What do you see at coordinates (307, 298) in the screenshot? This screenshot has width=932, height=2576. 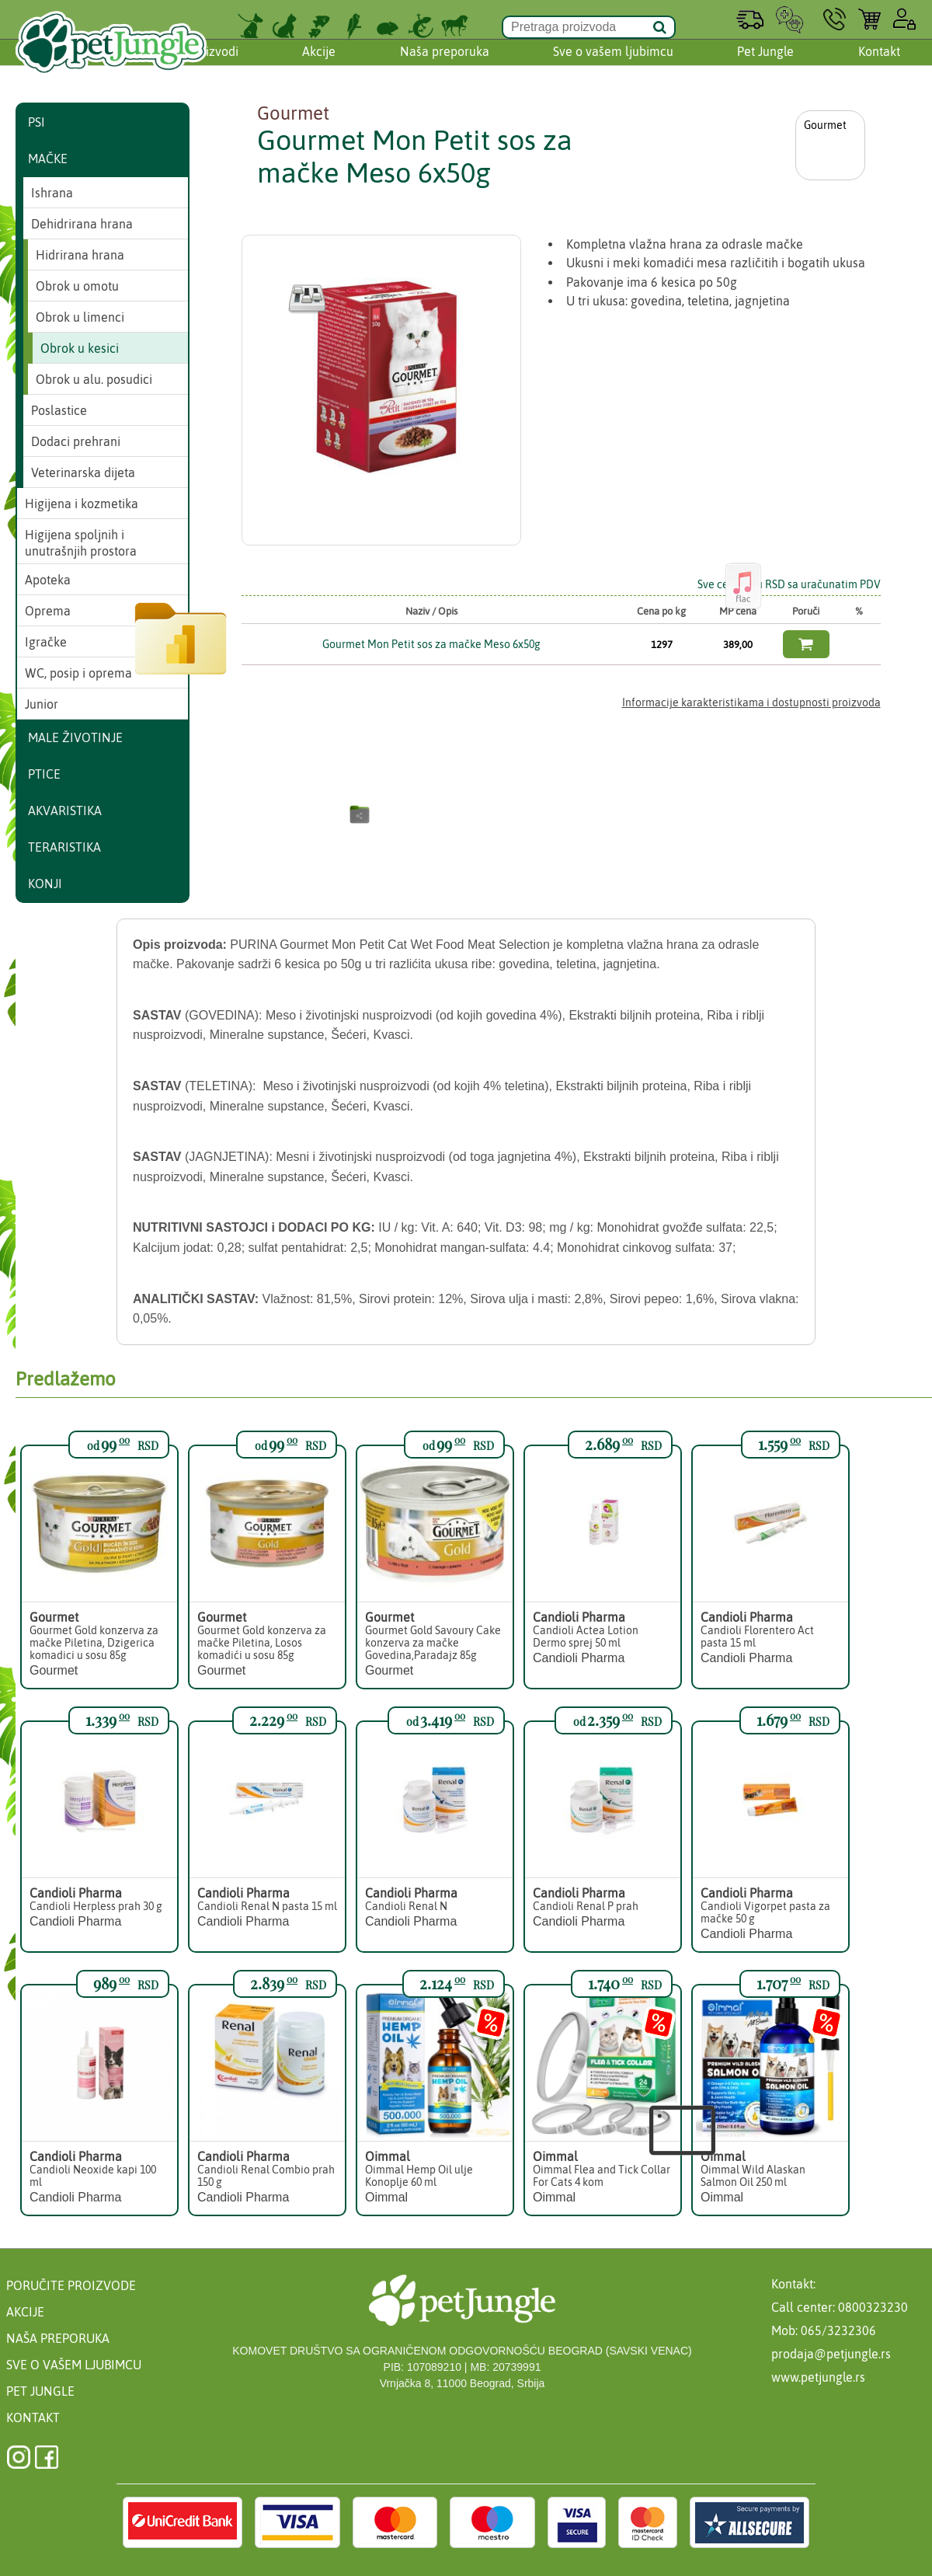 I see `open desktop preferences` at bounding box center [307, 298].